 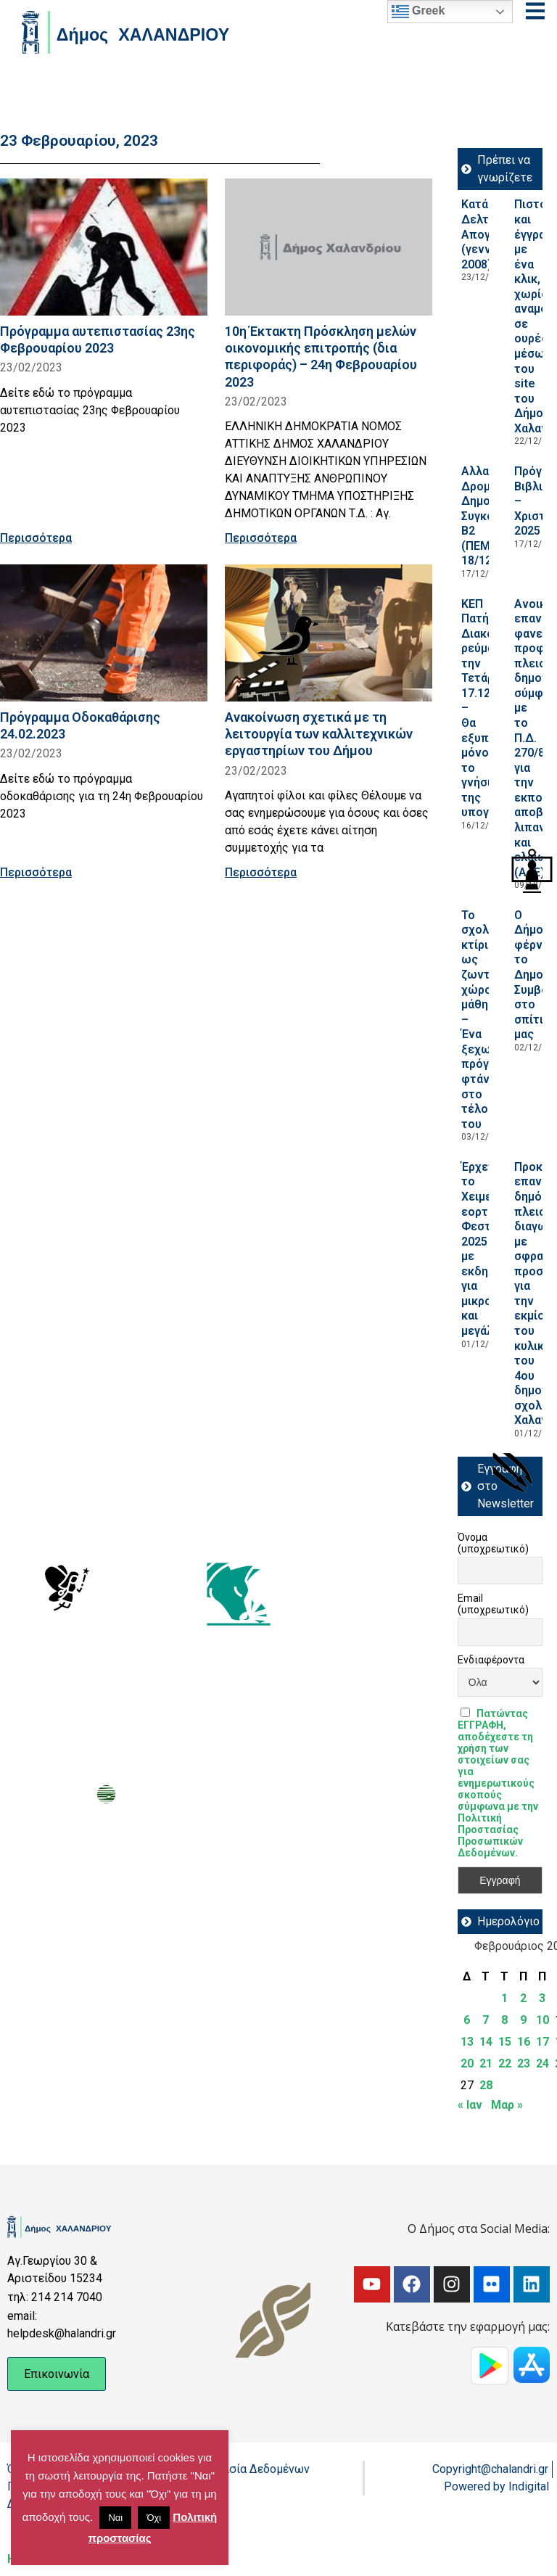 I want to click on search or track feature using scent detection, so click(x=239, y=1594).